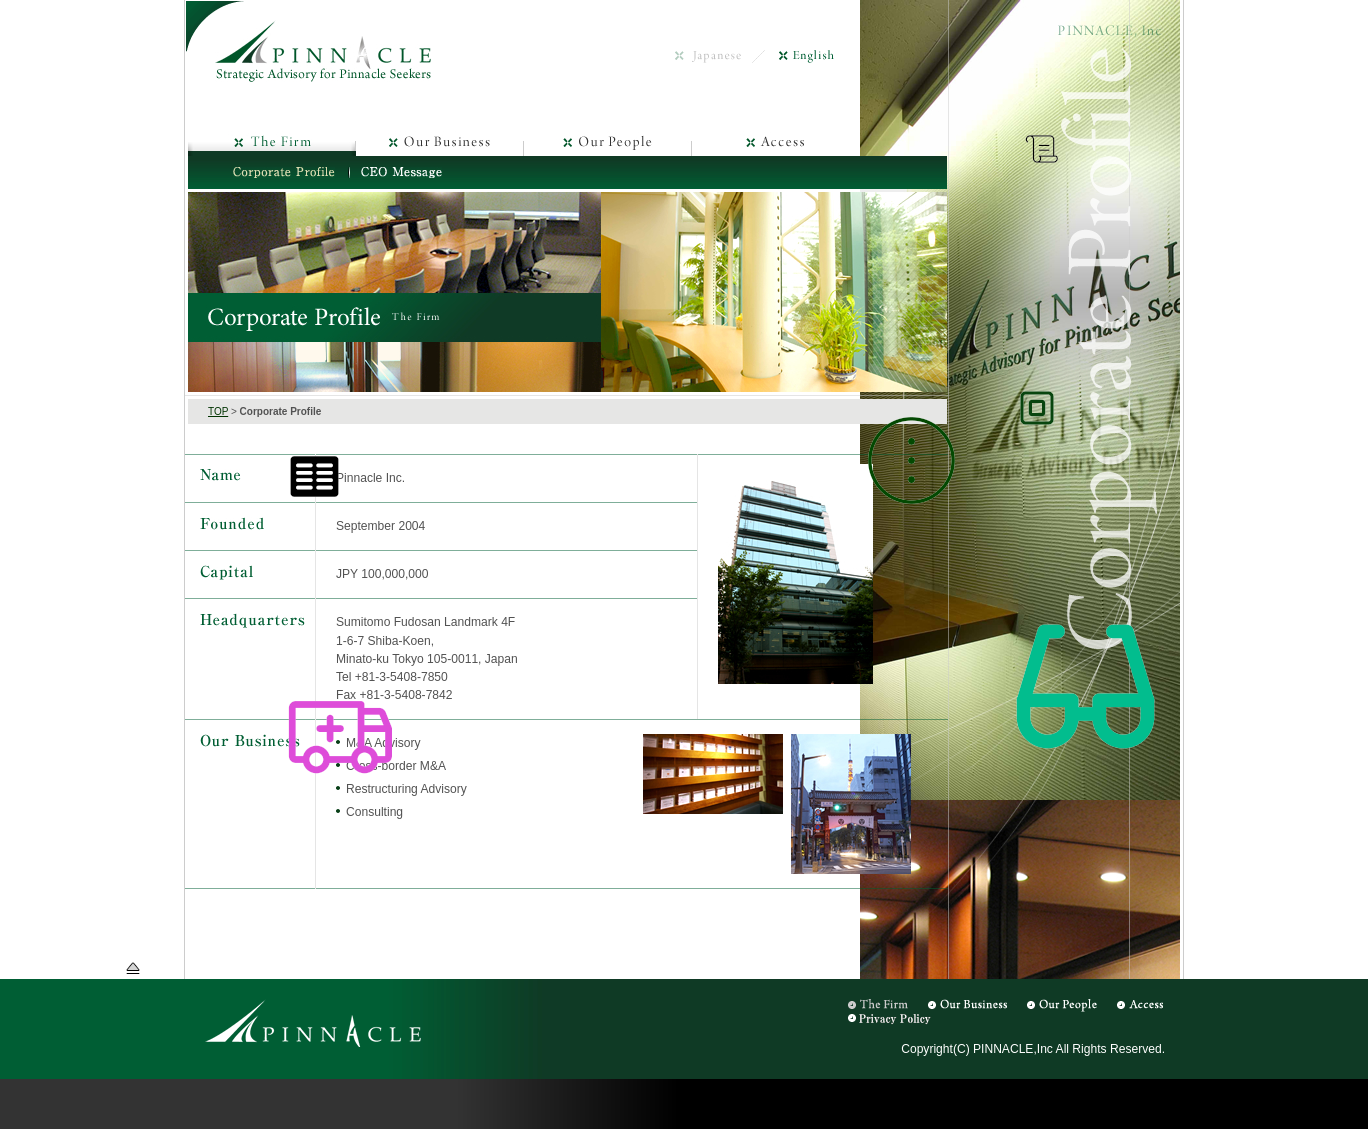 The height and width of the screenshot is (1129, 1368). Describe the element at coordinates (1043, 149) in the screenshot. I see `view document or manuscript` at that location.